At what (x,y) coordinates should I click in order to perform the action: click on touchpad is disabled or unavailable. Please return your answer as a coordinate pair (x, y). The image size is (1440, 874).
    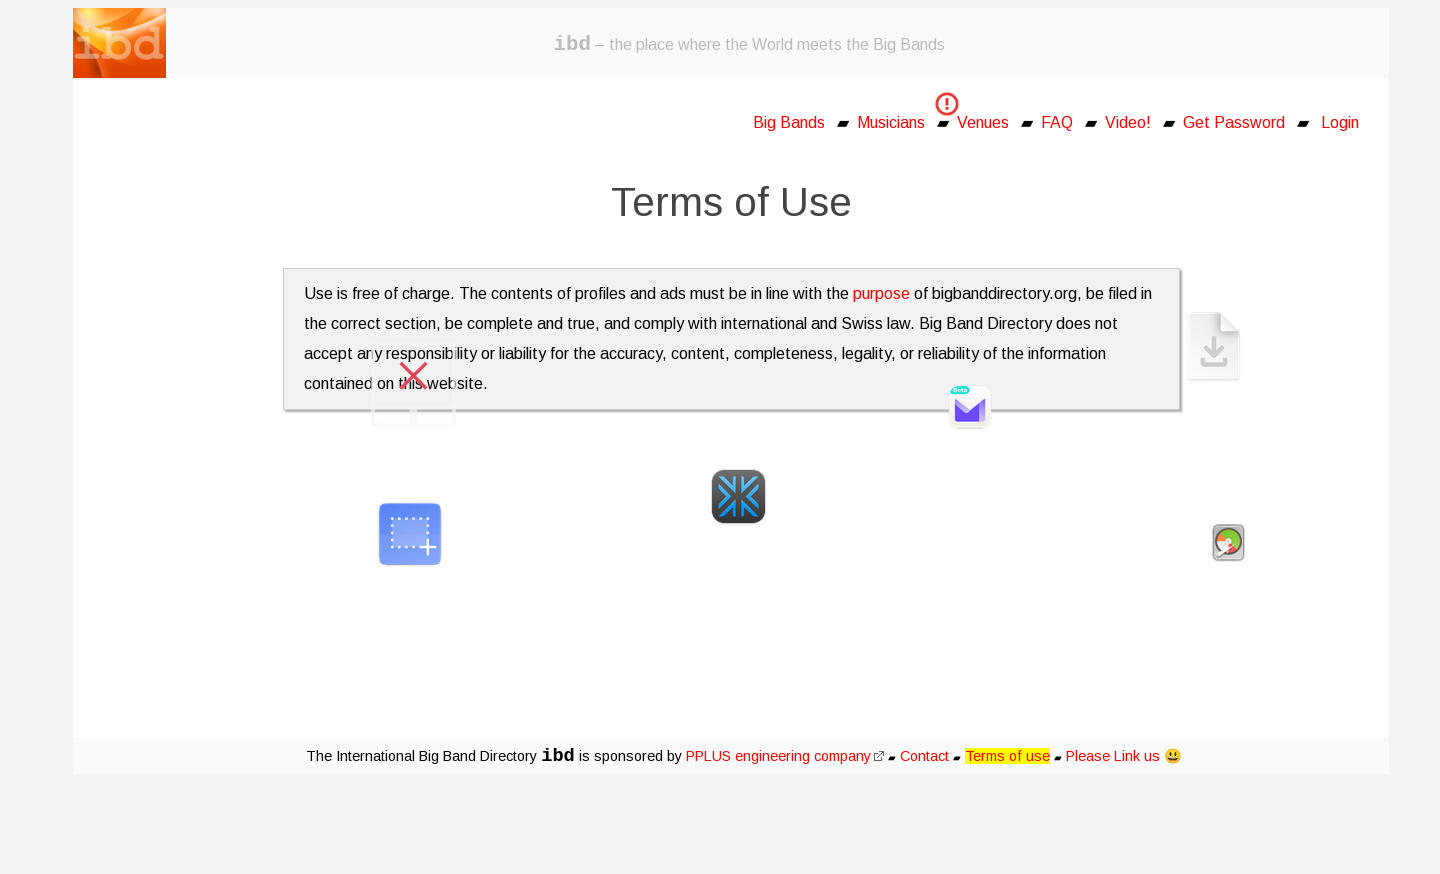
    Looking at the image, I should click on (413, 384).